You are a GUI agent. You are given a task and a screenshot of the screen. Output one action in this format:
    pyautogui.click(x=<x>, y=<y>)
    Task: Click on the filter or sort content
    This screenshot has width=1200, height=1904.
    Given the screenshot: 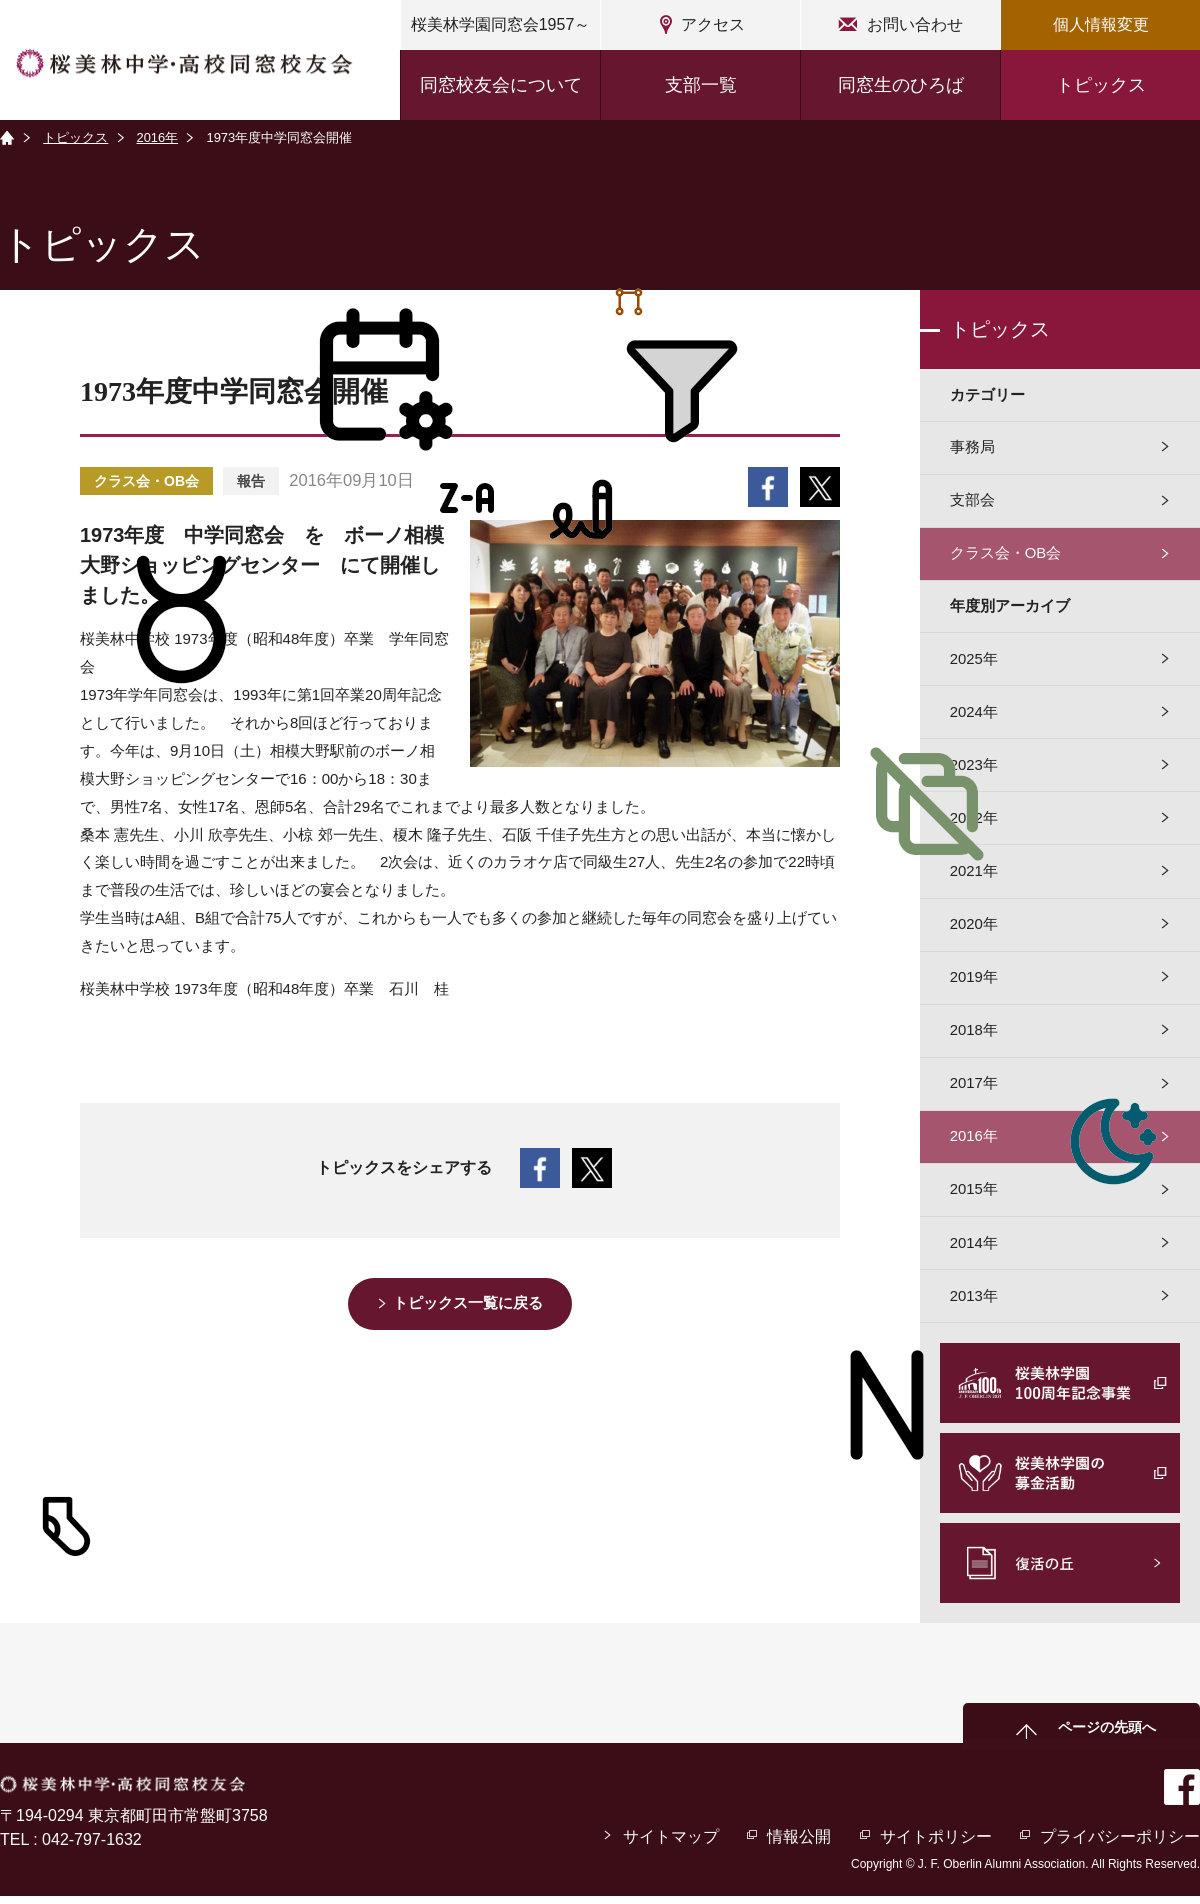 What is the action you would take?
    pyautogui.click(x=682, y=387)
    